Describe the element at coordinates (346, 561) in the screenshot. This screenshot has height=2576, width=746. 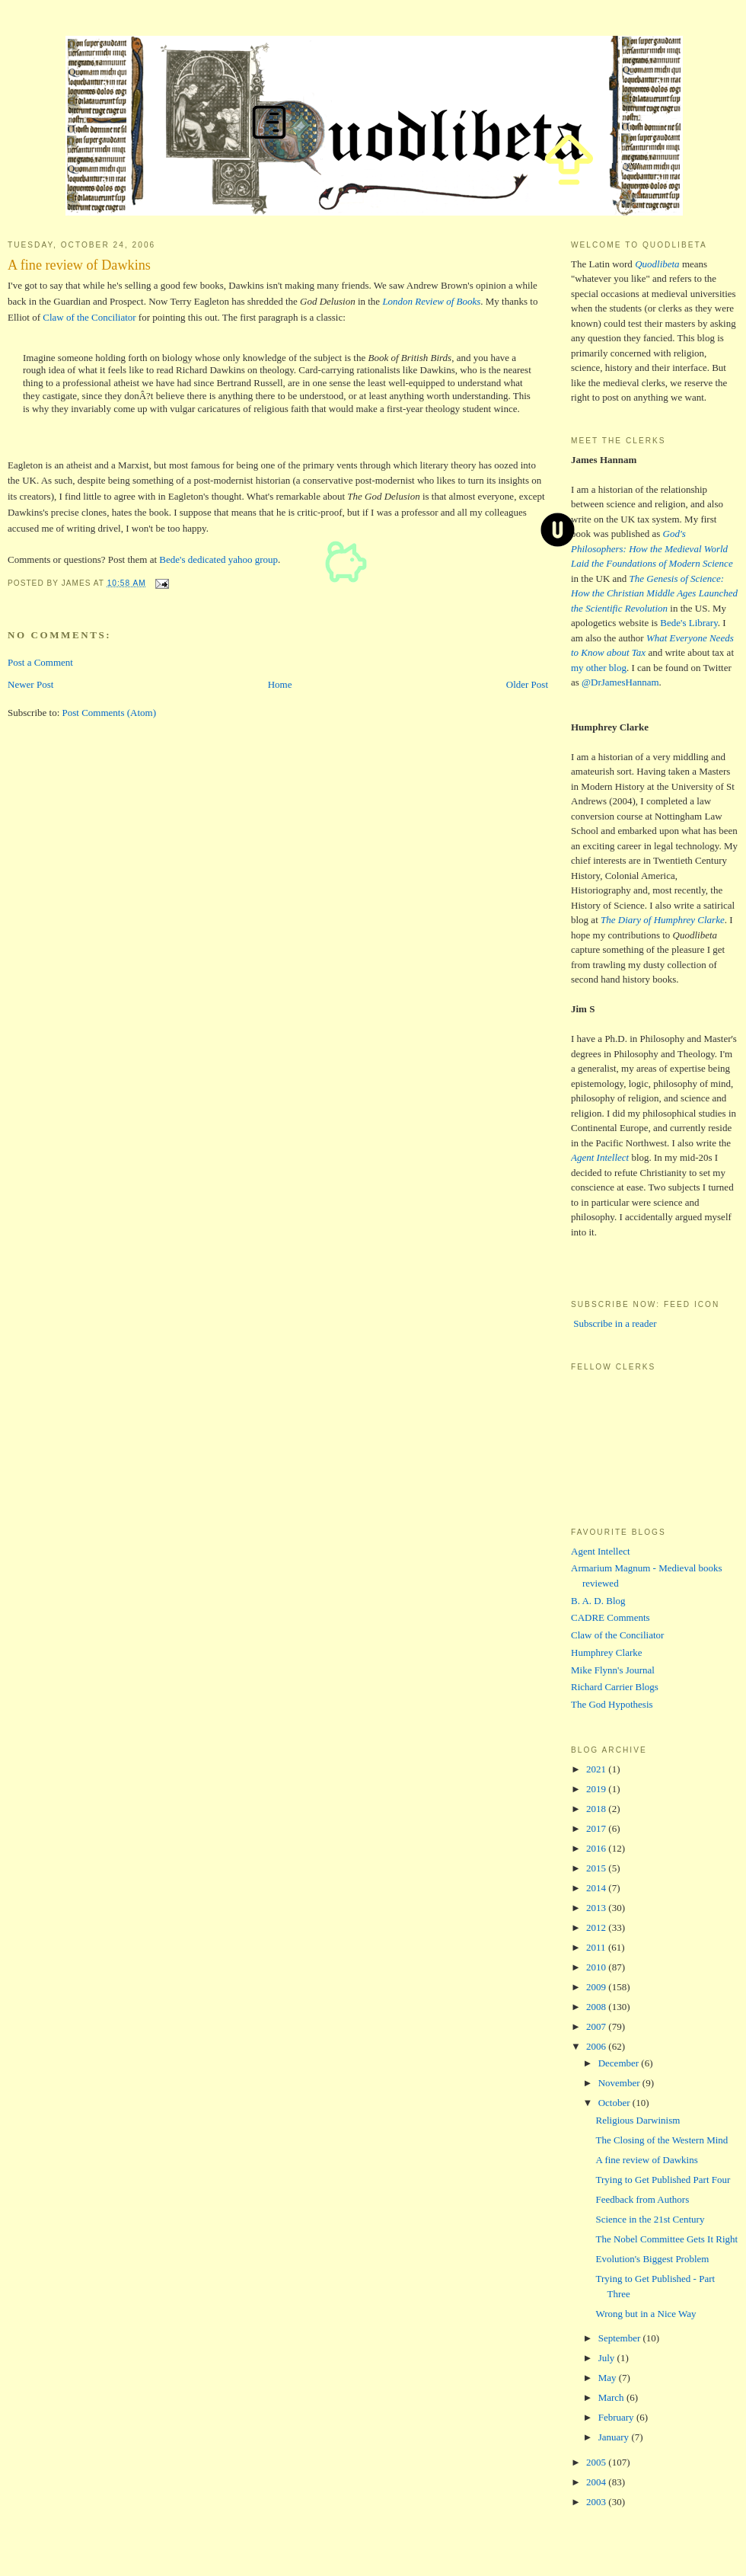
I see `view your savings account` at that location.